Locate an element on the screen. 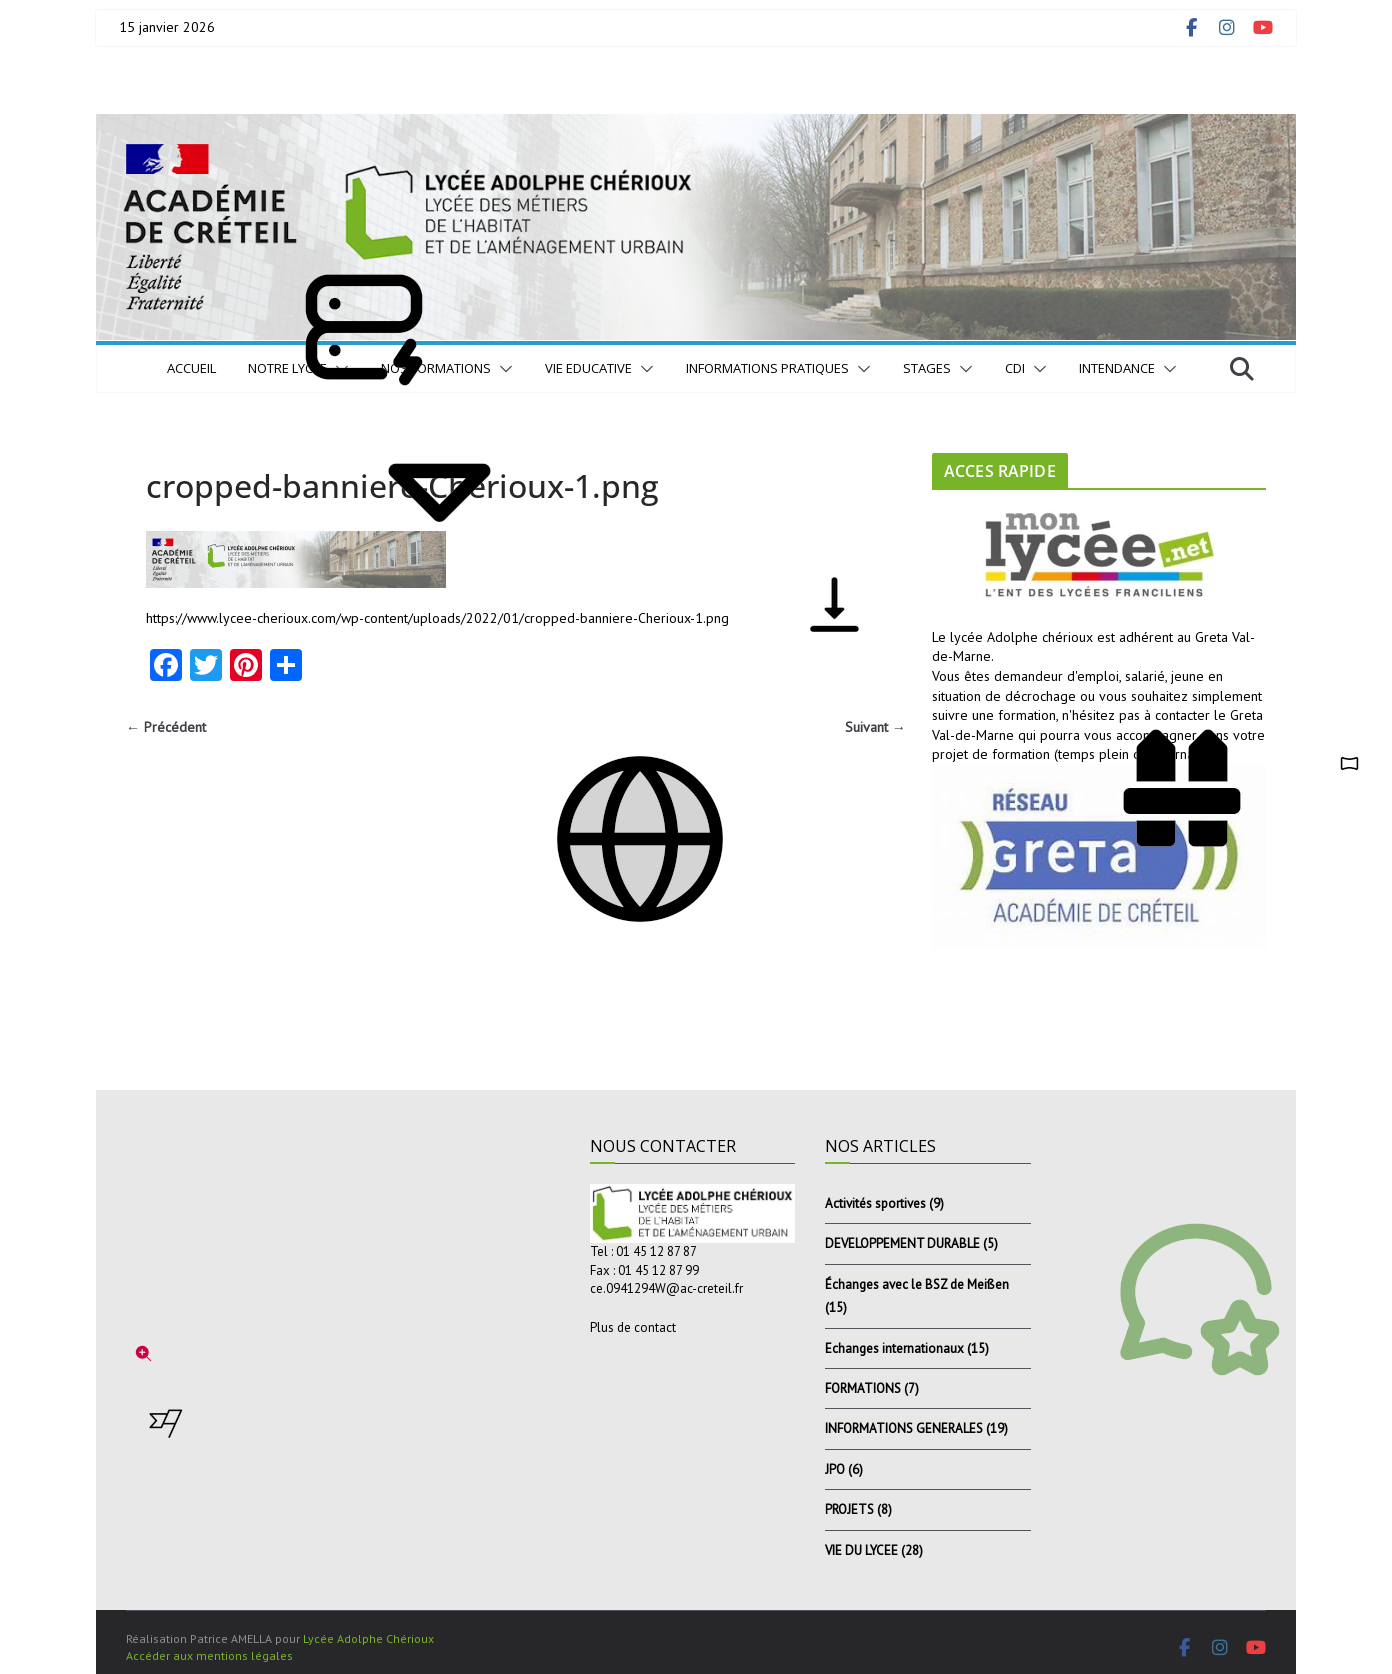 Image resolution: width=1392 pixels, height=1674 pixels. flag or mark an item for follow-up is located at coordinates (165, 1422).